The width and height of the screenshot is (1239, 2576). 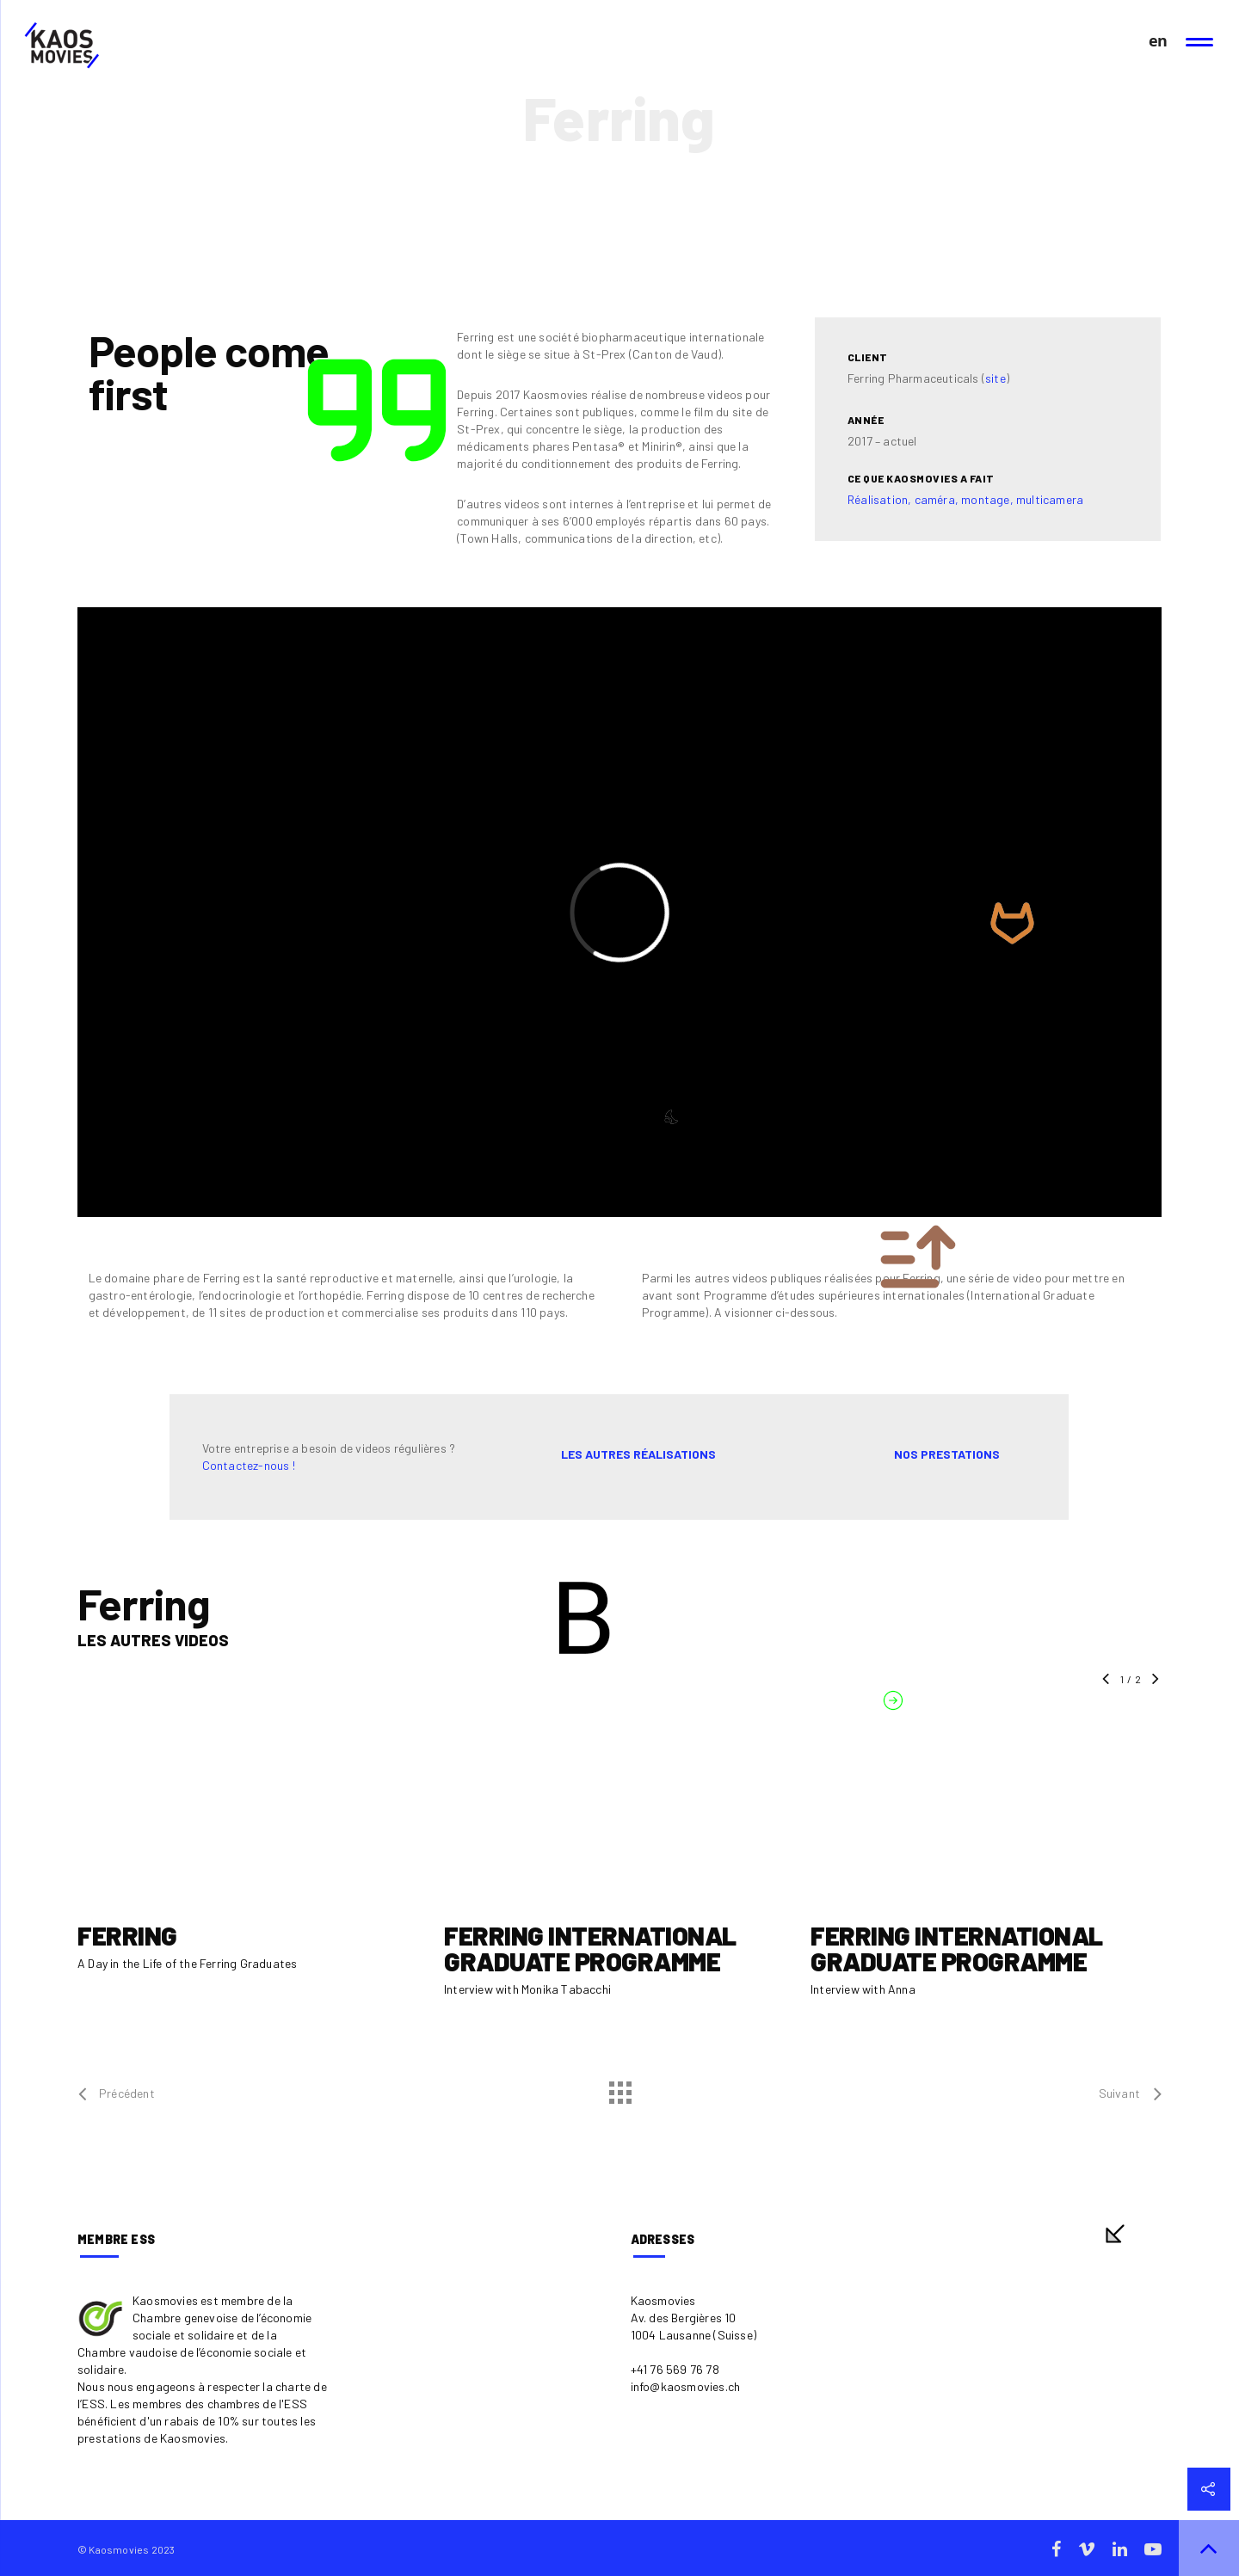 I want to click on apply bold formatting to selected text, so click(x=581, y=1618).